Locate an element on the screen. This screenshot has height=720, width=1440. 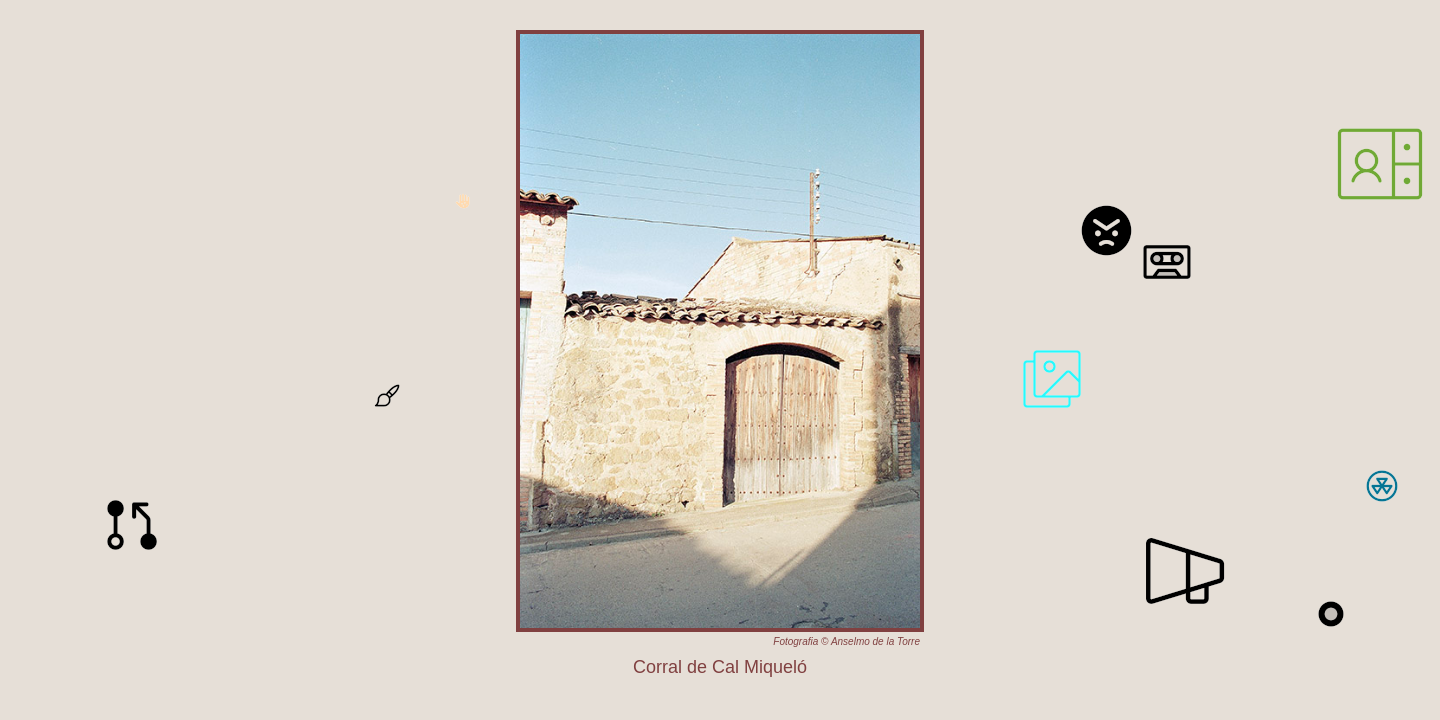
make an announcement is located at coordinates (1182, 574).